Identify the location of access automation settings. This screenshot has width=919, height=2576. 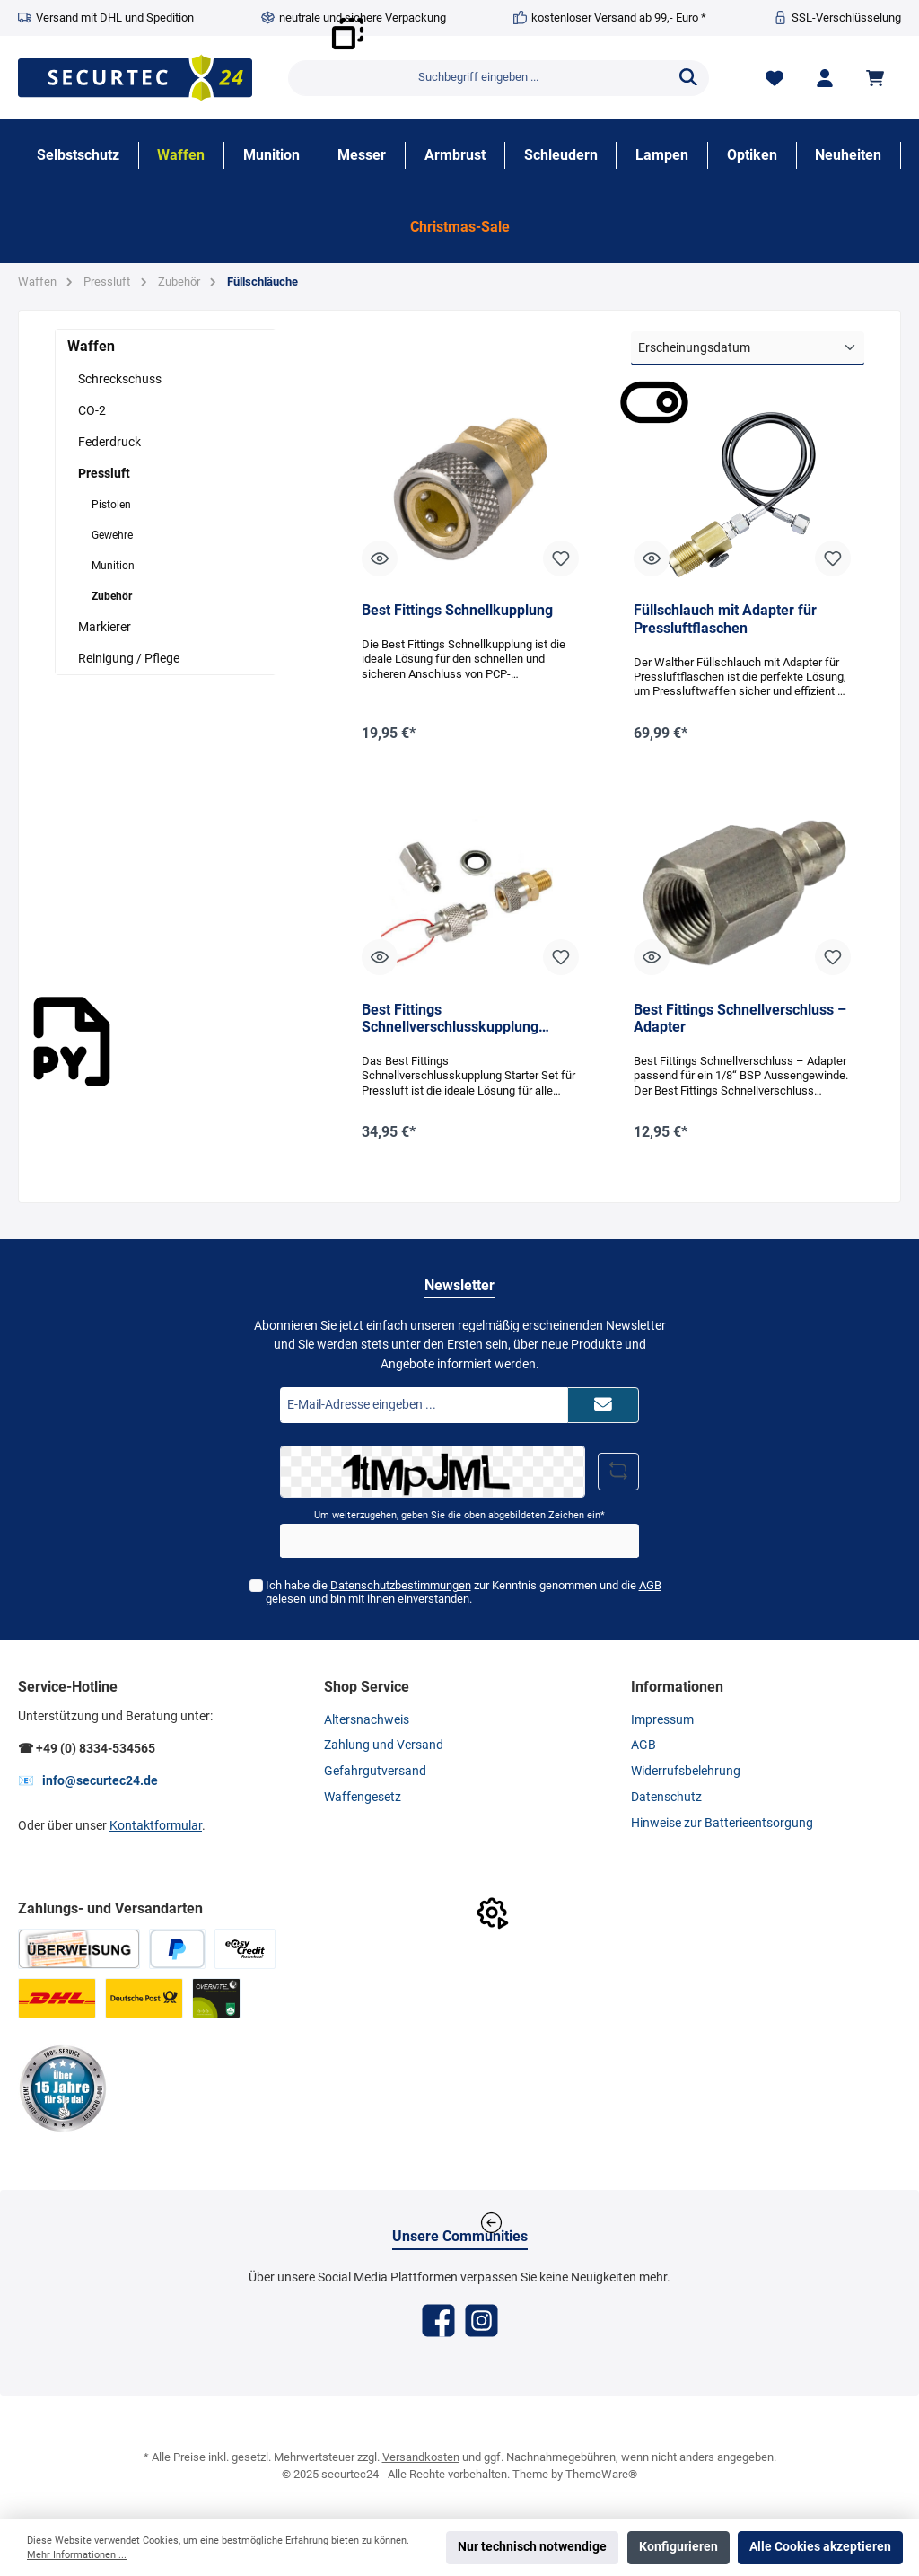
(492, 1912).